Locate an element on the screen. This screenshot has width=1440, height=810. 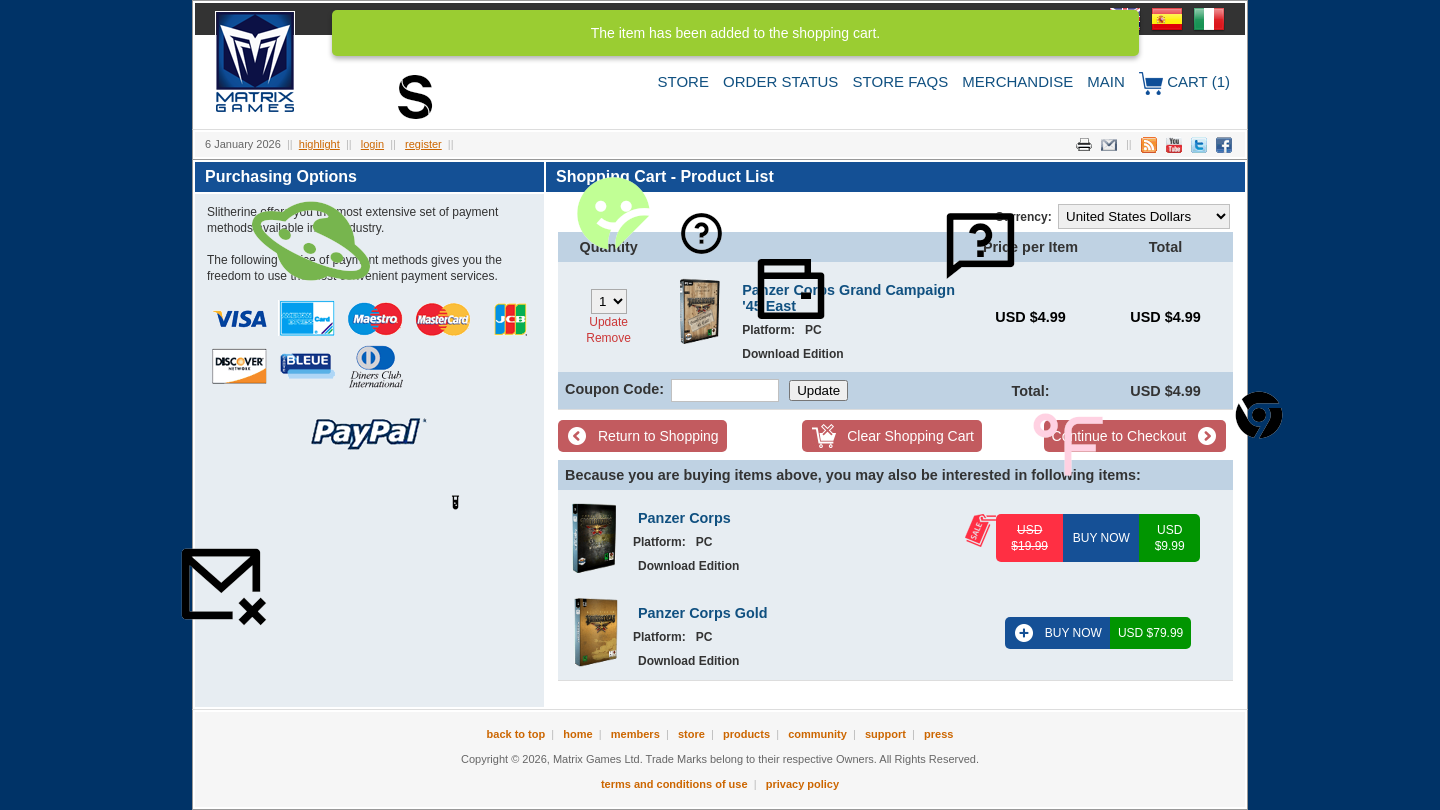
navigate to Sanity CMS integration is located at coordinates (415, 97).